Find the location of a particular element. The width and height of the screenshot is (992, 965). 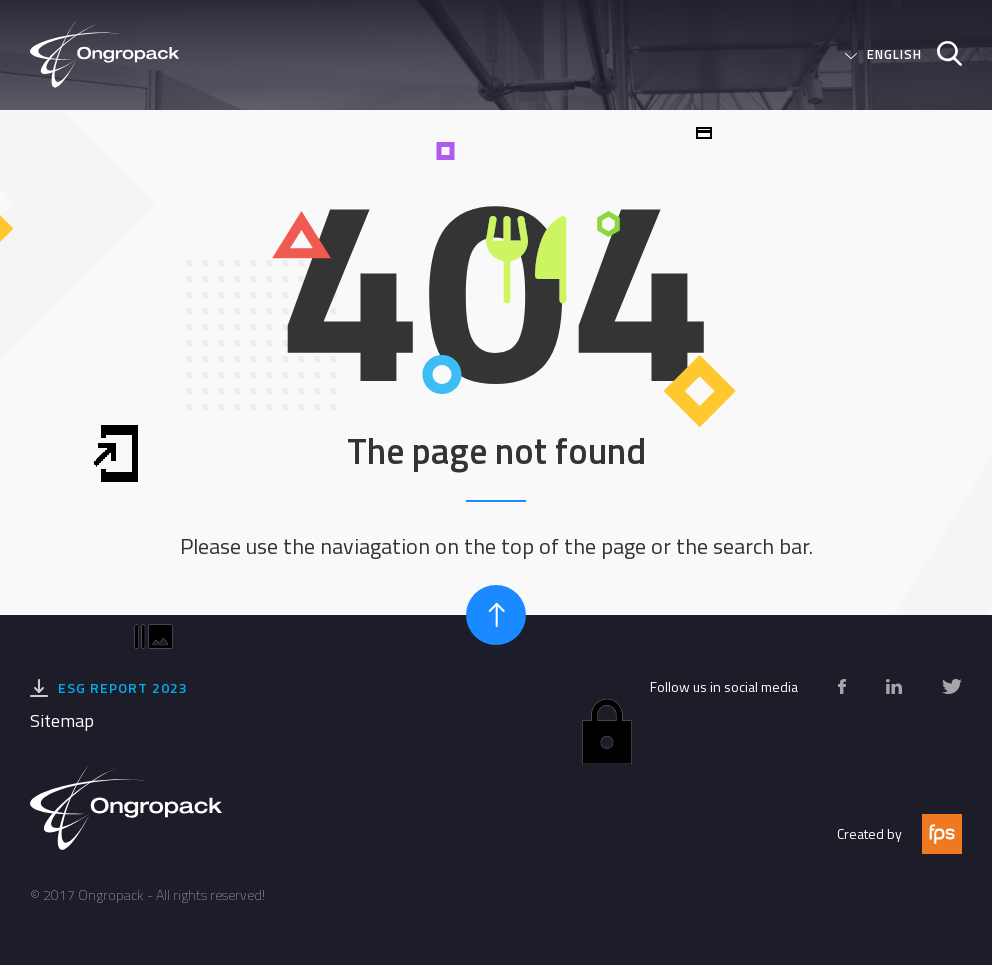

enable burst mode for rapid photo capture is located at coordinates (153, 636).